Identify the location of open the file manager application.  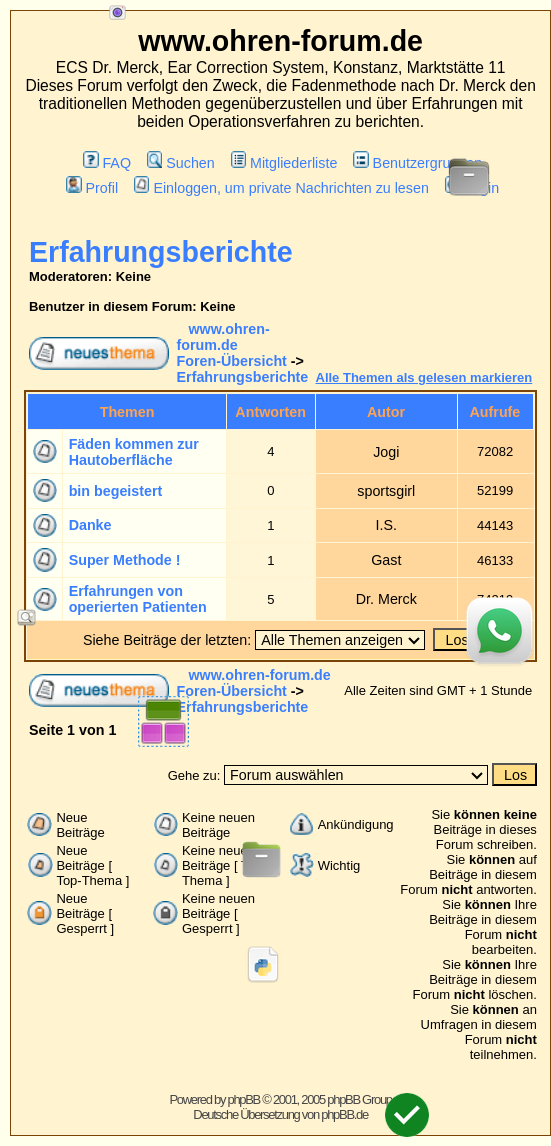
(261, 859).